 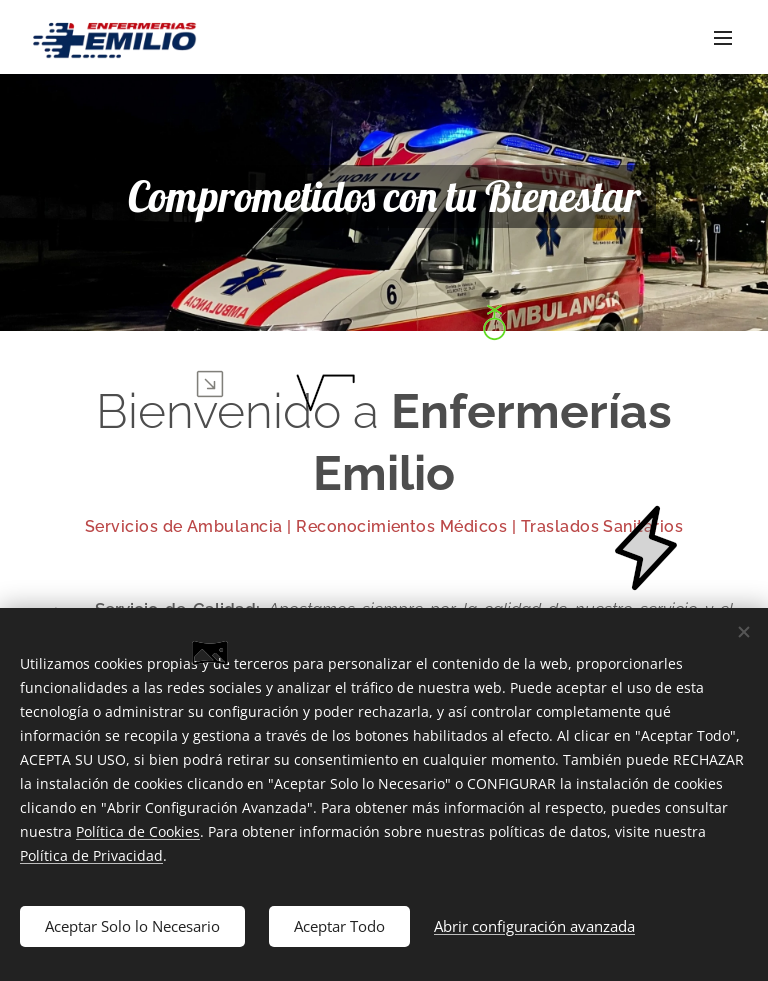 I want to click on view panorama or wide-angle photos, so click(x=210, y=653).